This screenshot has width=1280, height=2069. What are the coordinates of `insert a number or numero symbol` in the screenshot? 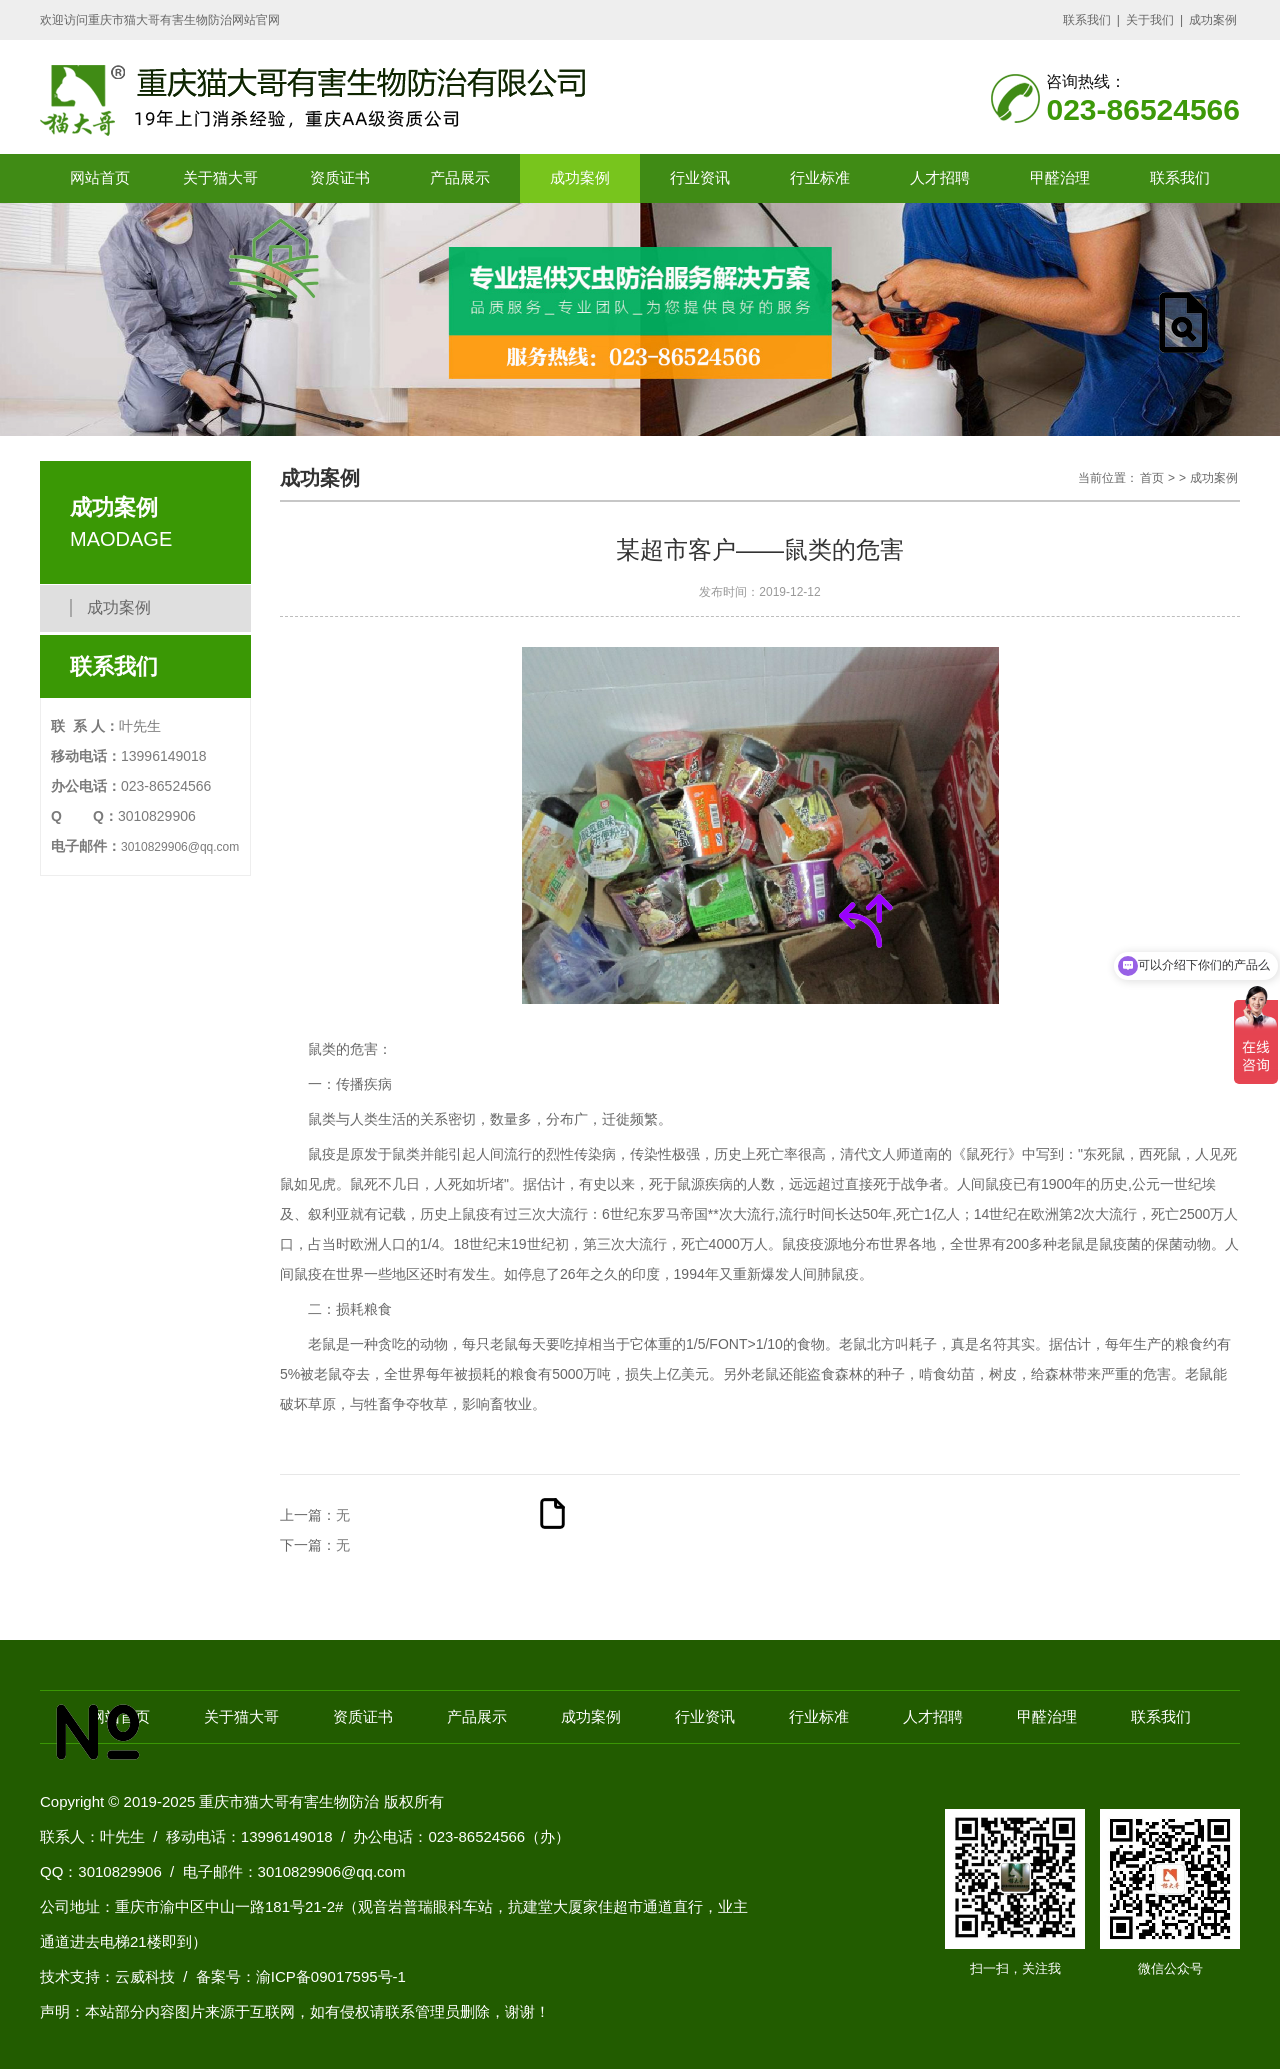 It's located at (98, 1732).